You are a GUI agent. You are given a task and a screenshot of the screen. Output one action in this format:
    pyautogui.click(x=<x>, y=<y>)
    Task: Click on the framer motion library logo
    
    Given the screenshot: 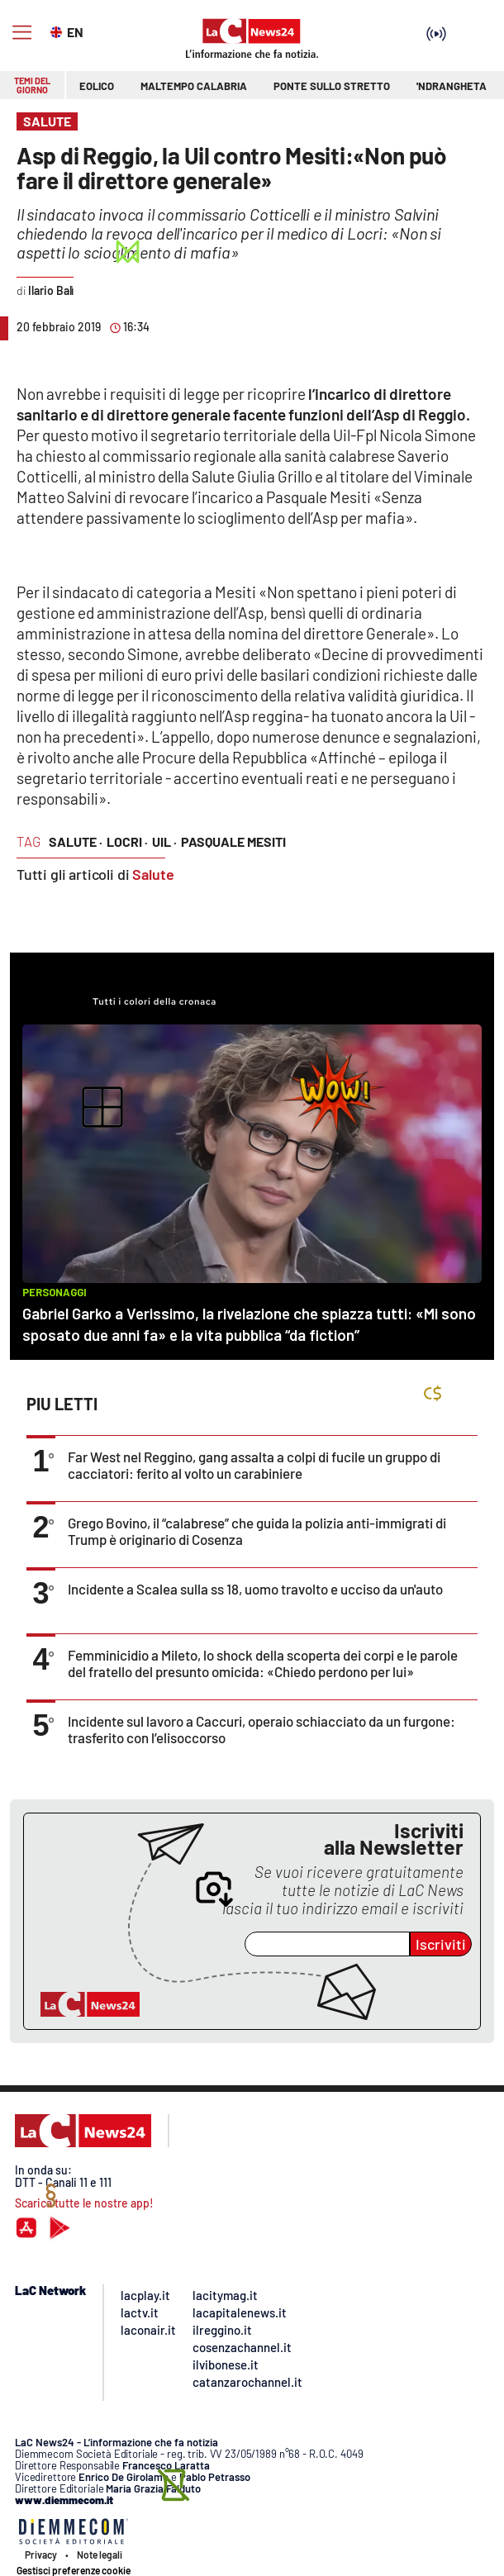 What is the action you would take?
    pyautogui.click(x=127, y=251)
    